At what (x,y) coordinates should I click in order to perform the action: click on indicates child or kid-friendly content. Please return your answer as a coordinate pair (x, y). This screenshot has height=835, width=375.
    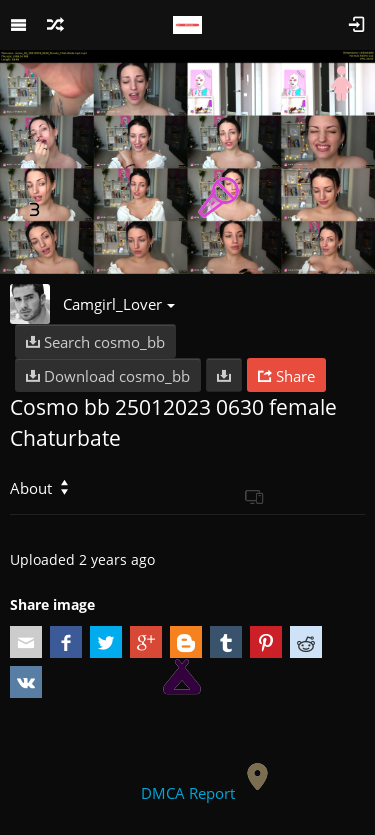
    Looking at the image, I should click on (341, 83).